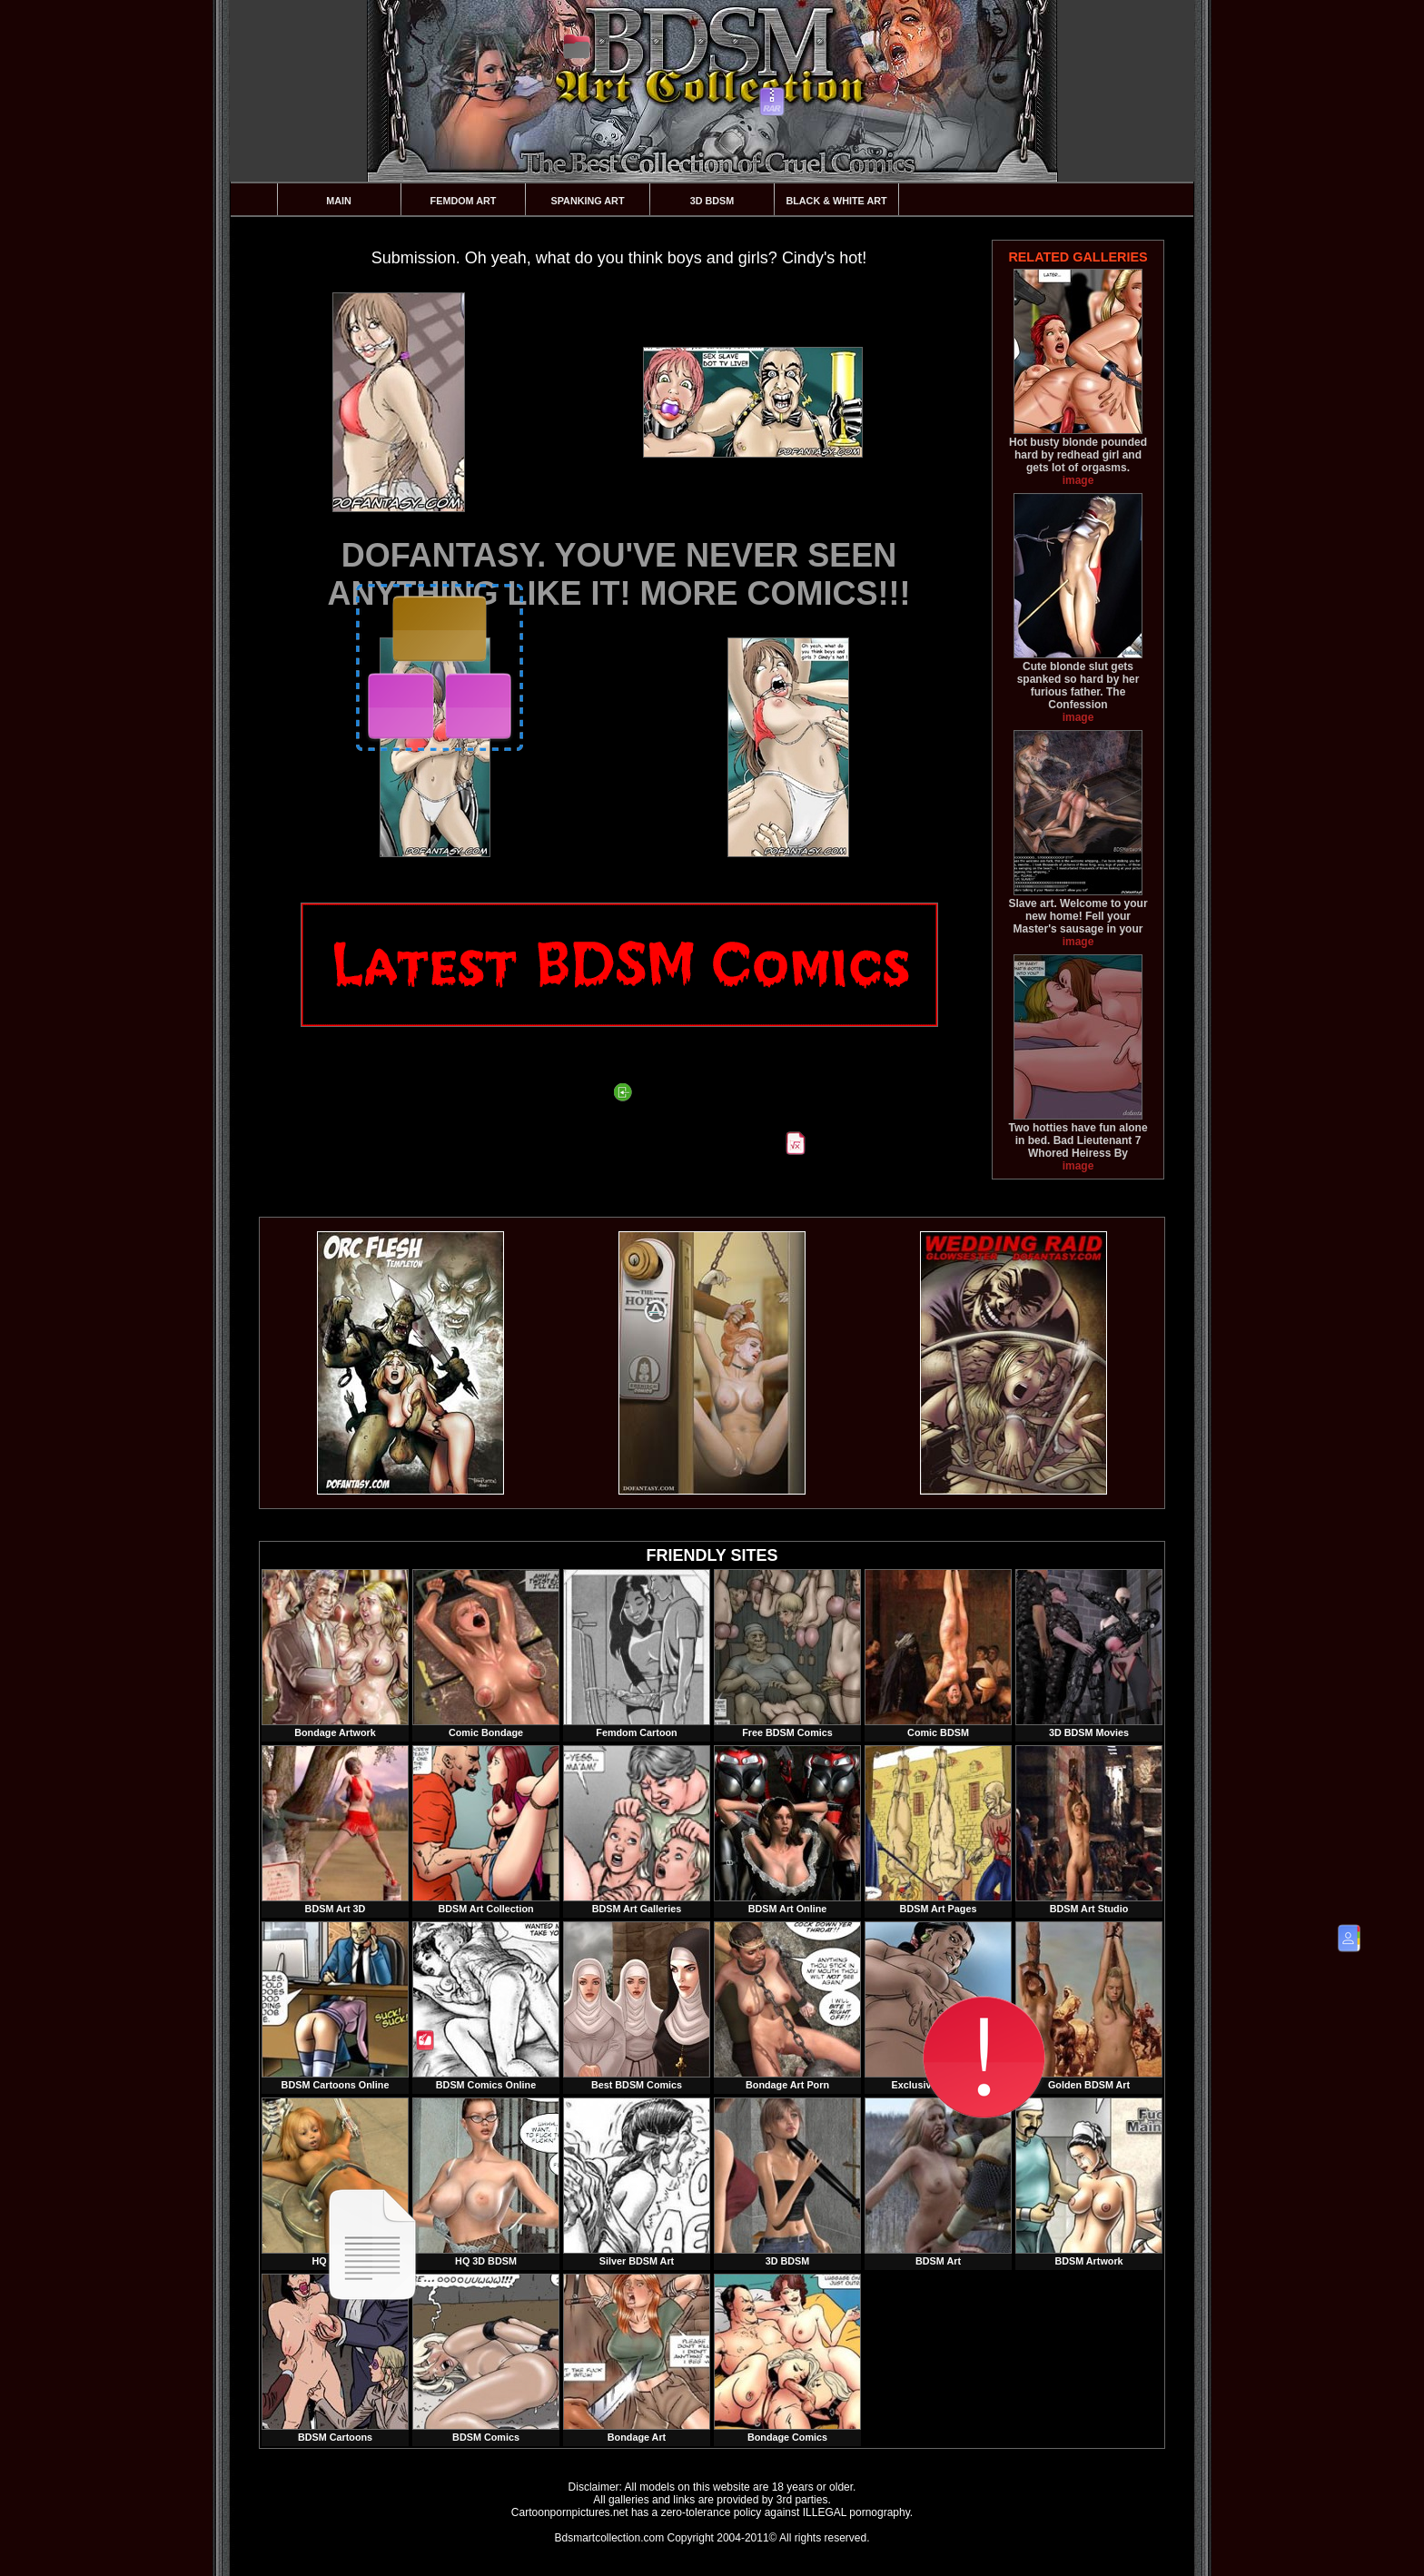 This screenshot has height=2576, width=1424. What do you see at coordinates (984, 2057) in the screenshot?
I see `indicates a warning or alert requiring attention` at bounding box center [984, 2057].